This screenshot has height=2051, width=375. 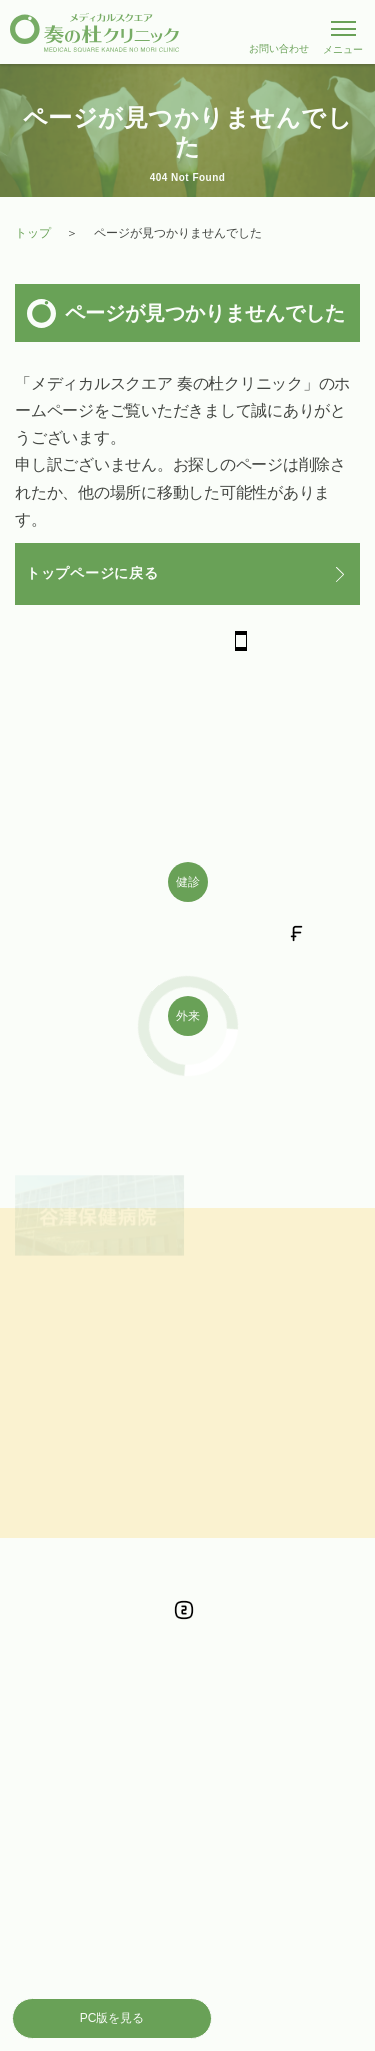 I want to click on indicates step 2 in a multi-step process, so click(x=184, y=1610).